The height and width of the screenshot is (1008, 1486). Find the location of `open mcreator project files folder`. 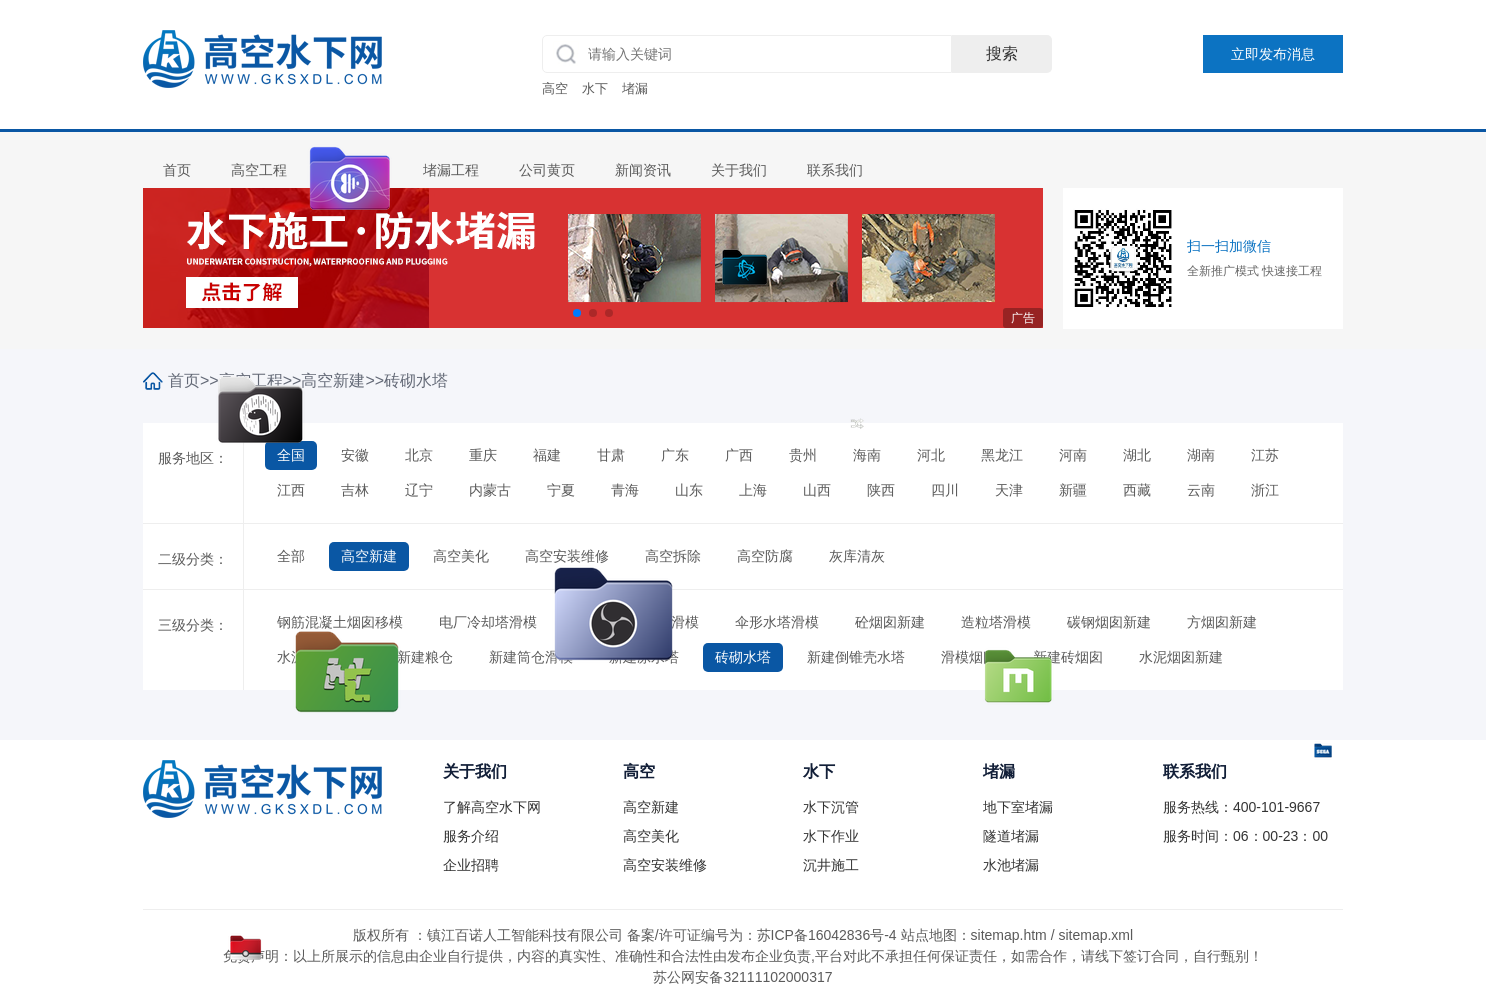

open mcreator project files folder is located at coordinates (346, 674).